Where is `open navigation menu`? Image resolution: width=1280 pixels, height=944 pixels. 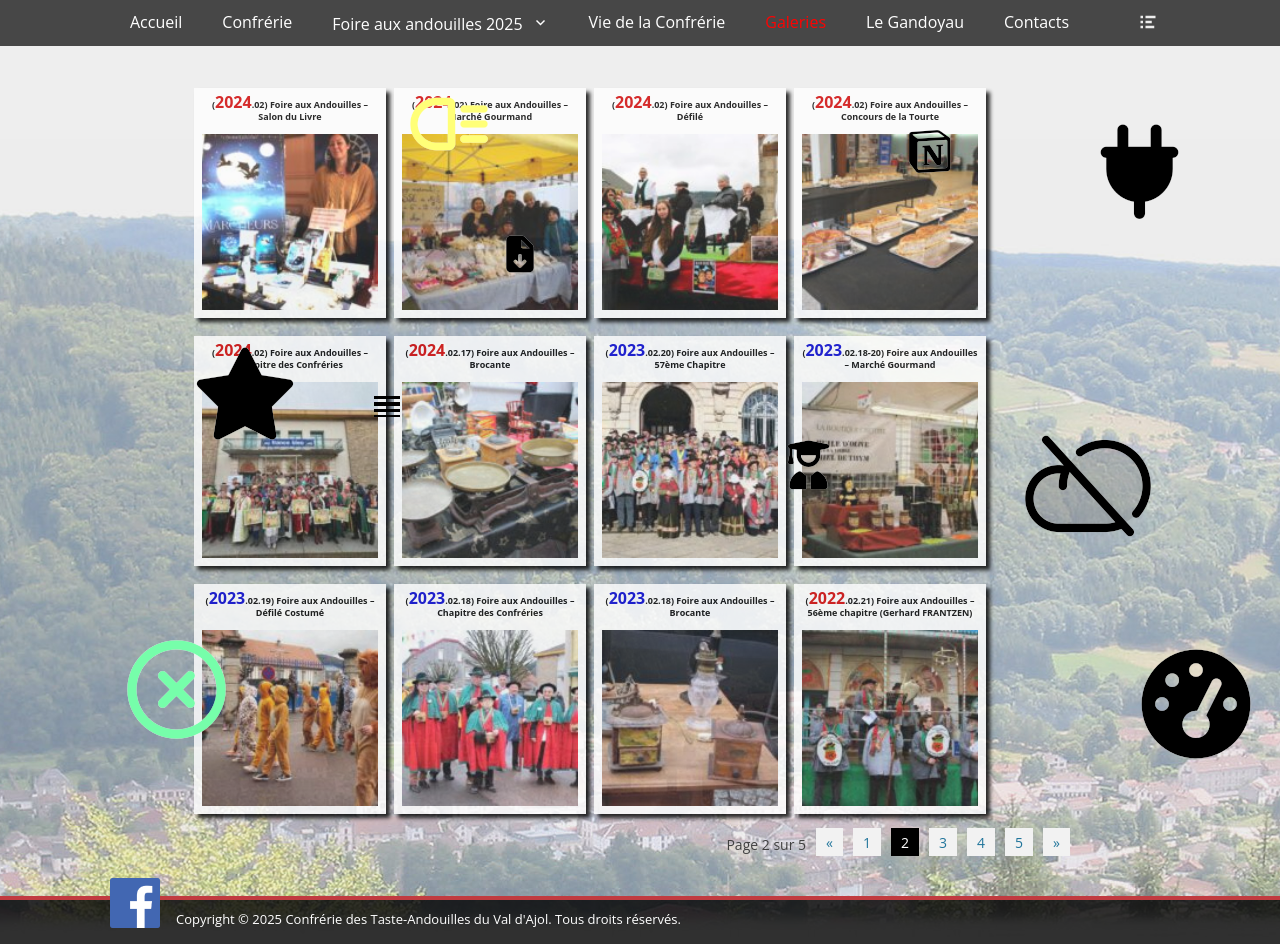
open navigation menu is located at coordinates (387, 407).